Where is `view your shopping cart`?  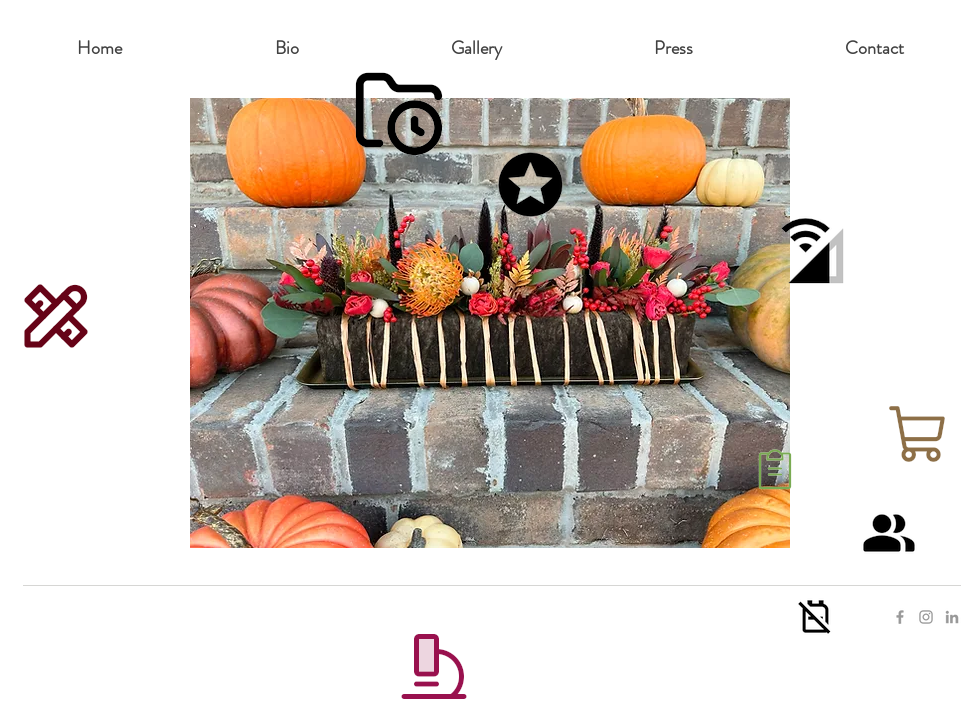
view your shopping cart is located at coordinates (918, 435).